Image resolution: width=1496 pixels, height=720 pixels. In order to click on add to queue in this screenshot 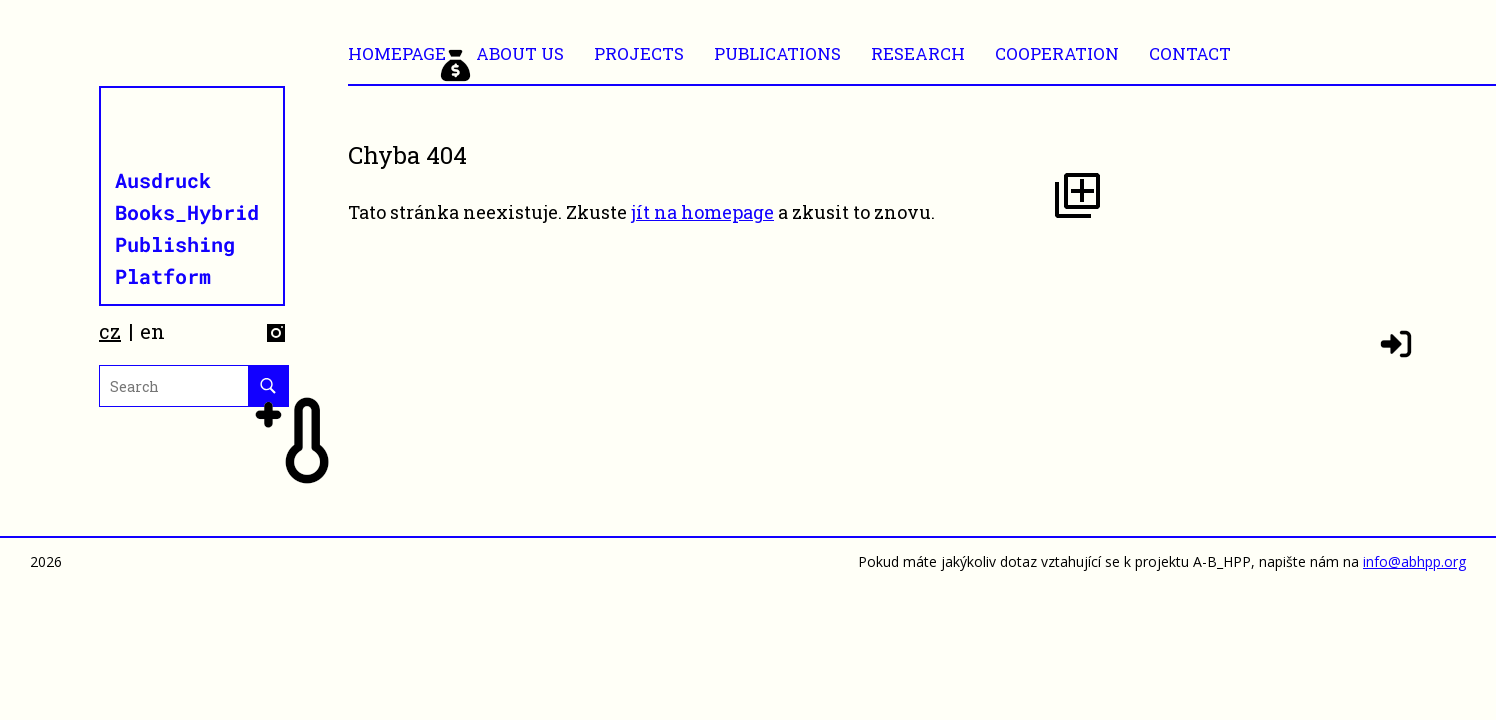, I will do `click(1077, 195)`.